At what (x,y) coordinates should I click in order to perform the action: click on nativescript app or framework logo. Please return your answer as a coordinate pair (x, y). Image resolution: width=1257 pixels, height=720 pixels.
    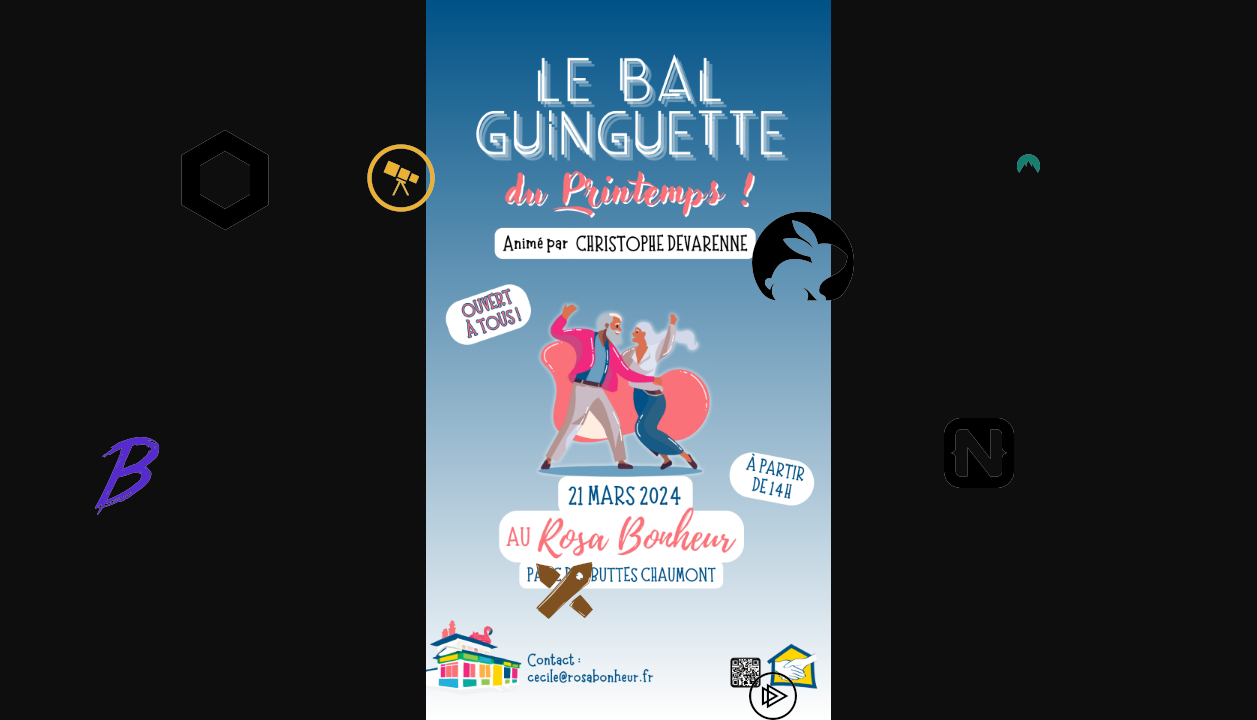
    Looking at the image, I should click on (979, 453).